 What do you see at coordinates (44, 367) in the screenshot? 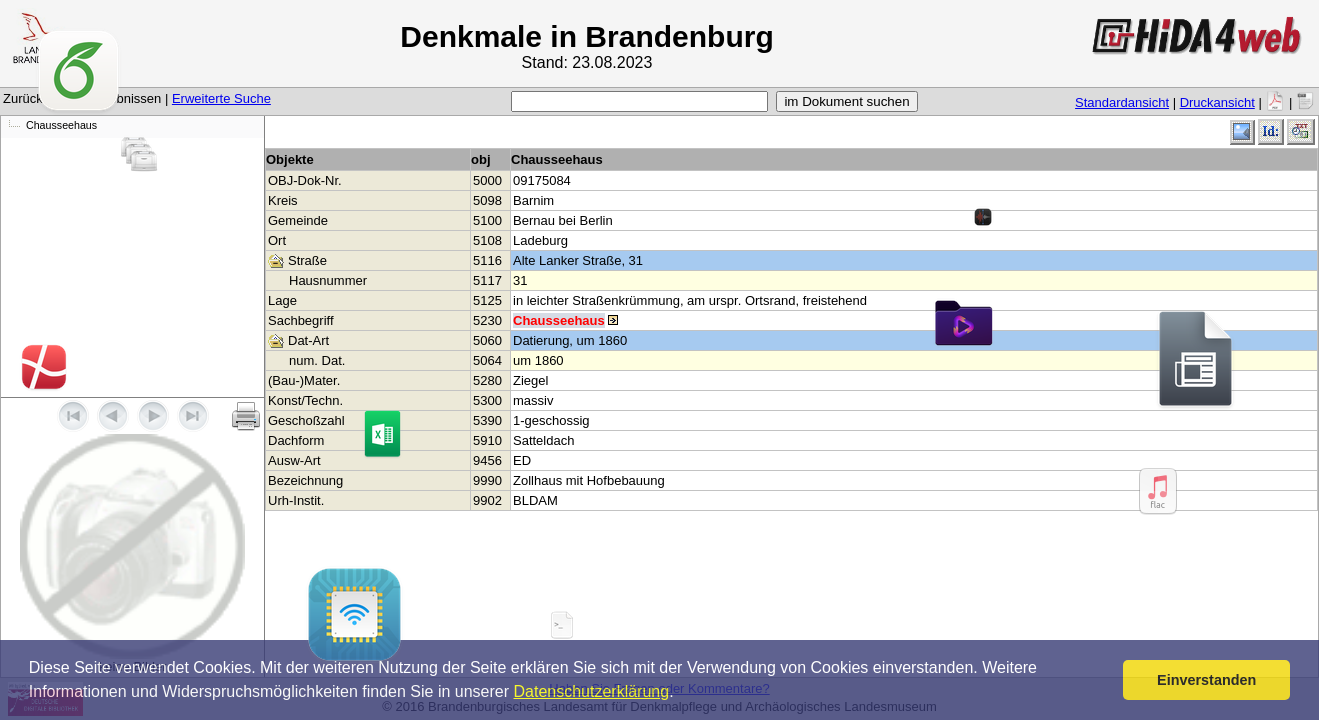
I see `open wineglass app for managing wine/windows applications` at bounding box center [44, 367].